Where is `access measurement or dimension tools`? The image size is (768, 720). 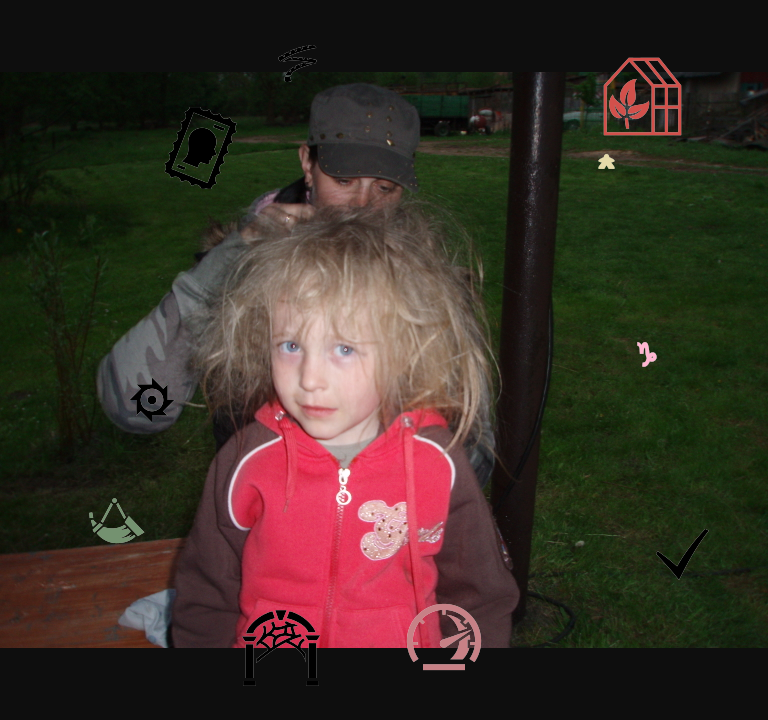 access measurement or dimension tools is located at coordinates (297, 63).